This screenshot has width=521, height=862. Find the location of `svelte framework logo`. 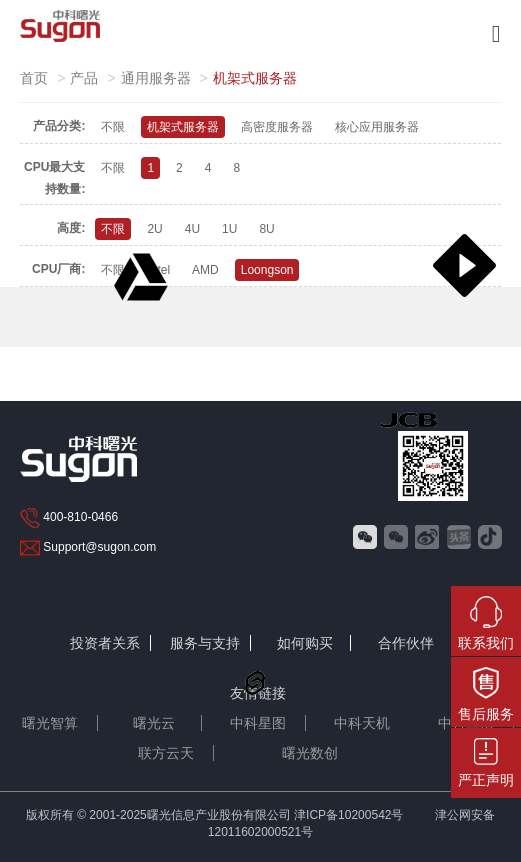

svelte framework logo is located at coordinates (255, 683).